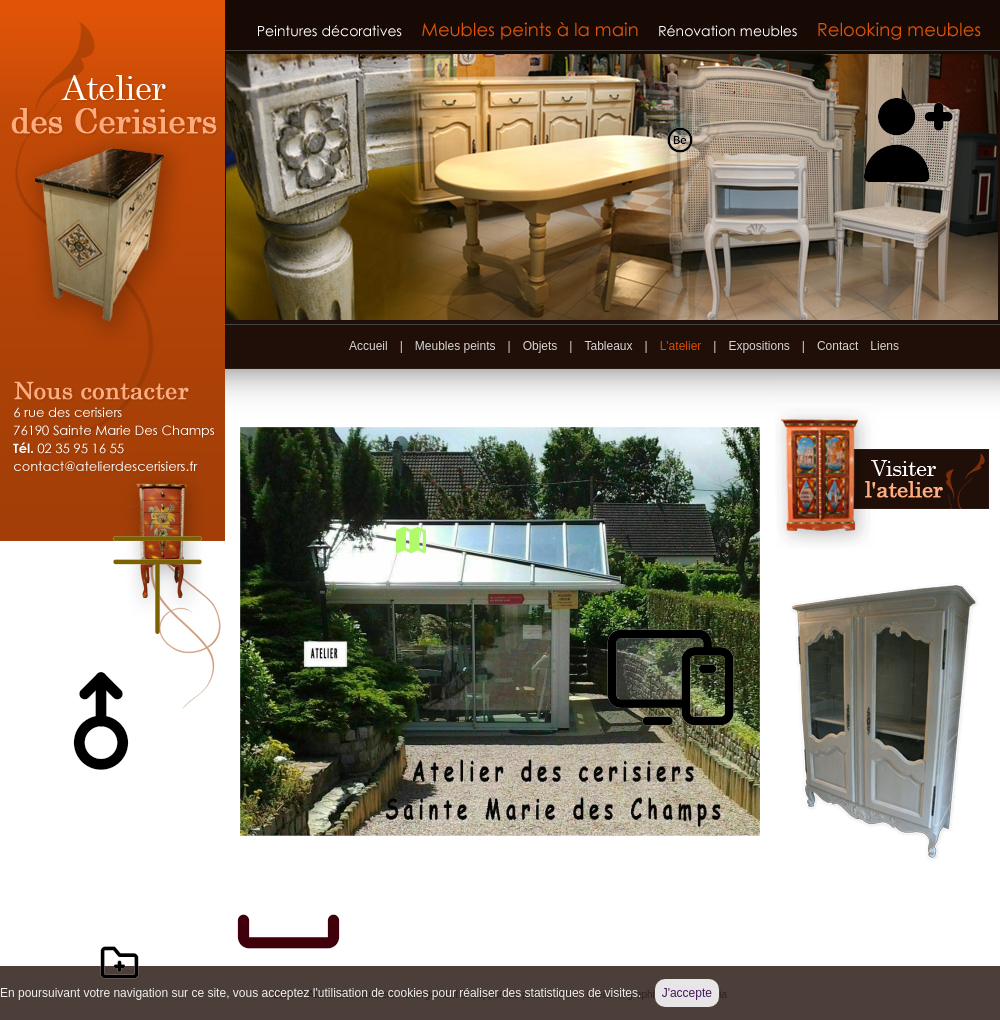 Image resolution: width=1000 pixels, height=1020 pixels. What do you see at coordinates (906, 140) in the screenshot?
I see `add a new contact` at bounding box center [906, 140].